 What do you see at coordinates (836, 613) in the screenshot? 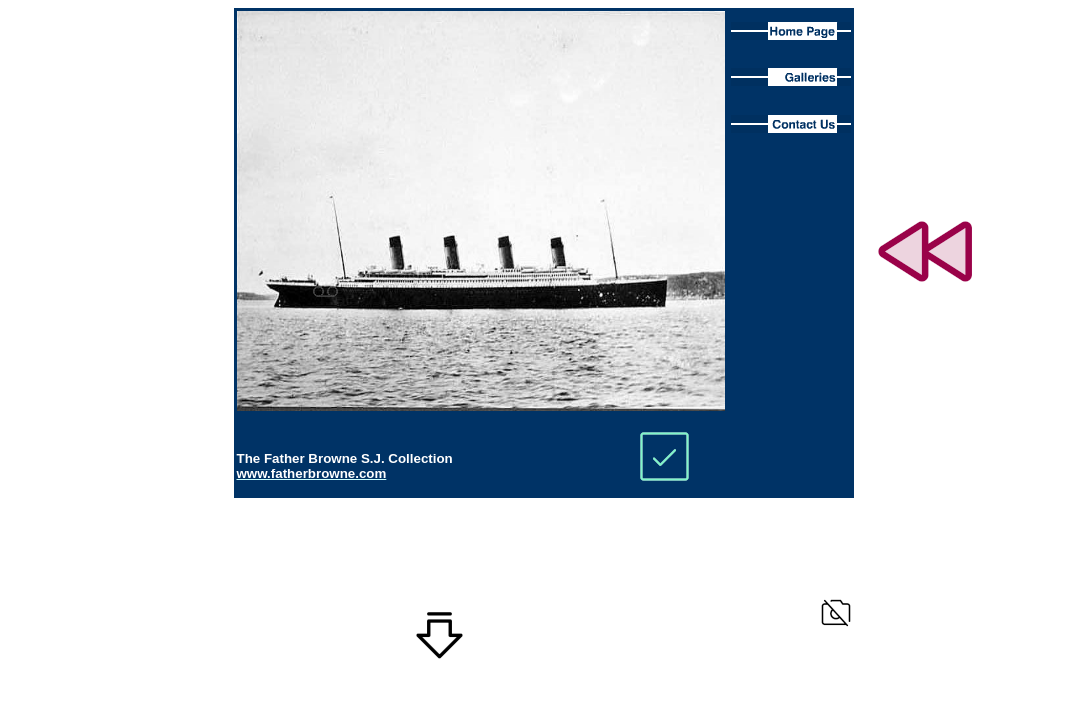
I see `camera access is disabled` at bounding box center [836, 613].